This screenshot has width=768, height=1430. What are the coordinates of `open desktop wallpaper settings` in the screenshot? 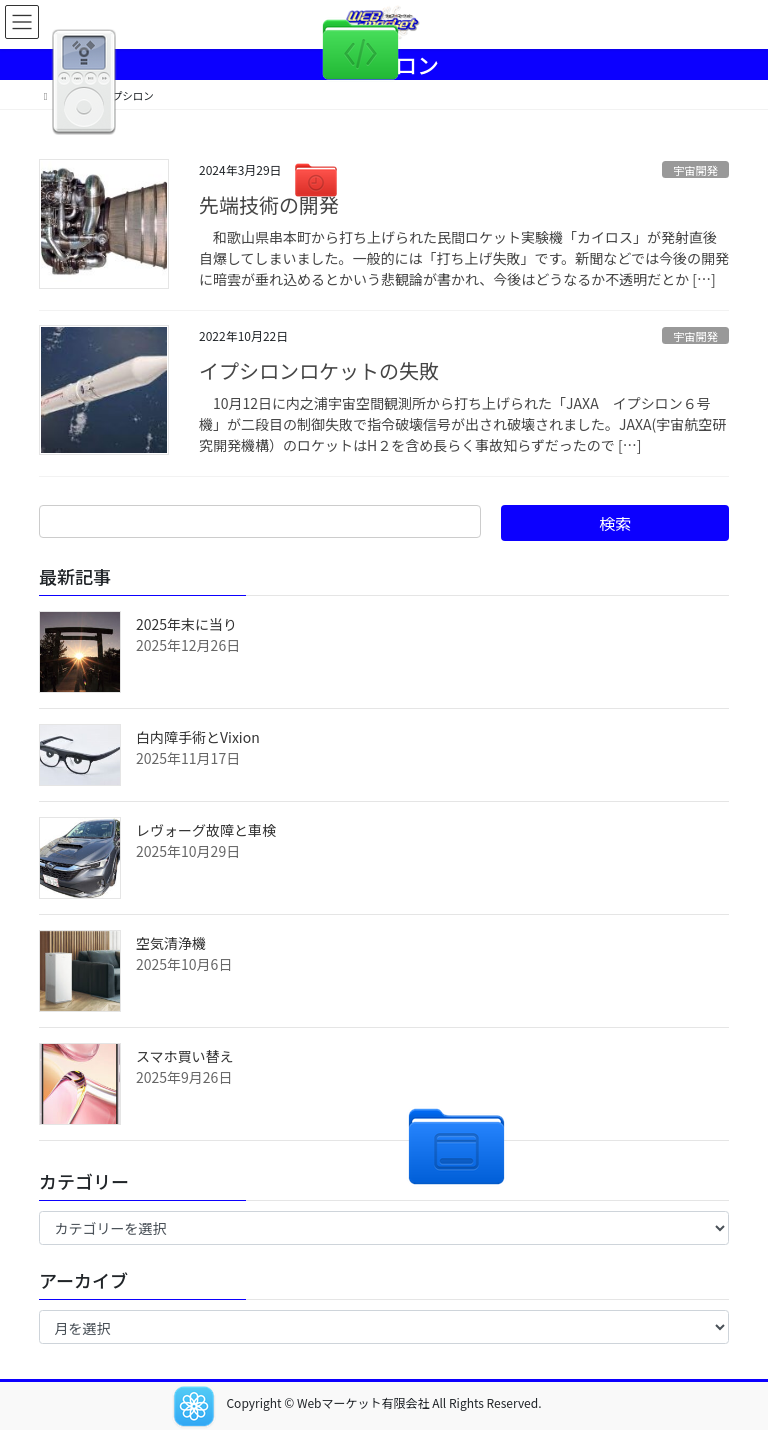 It's located at (194, 1407).